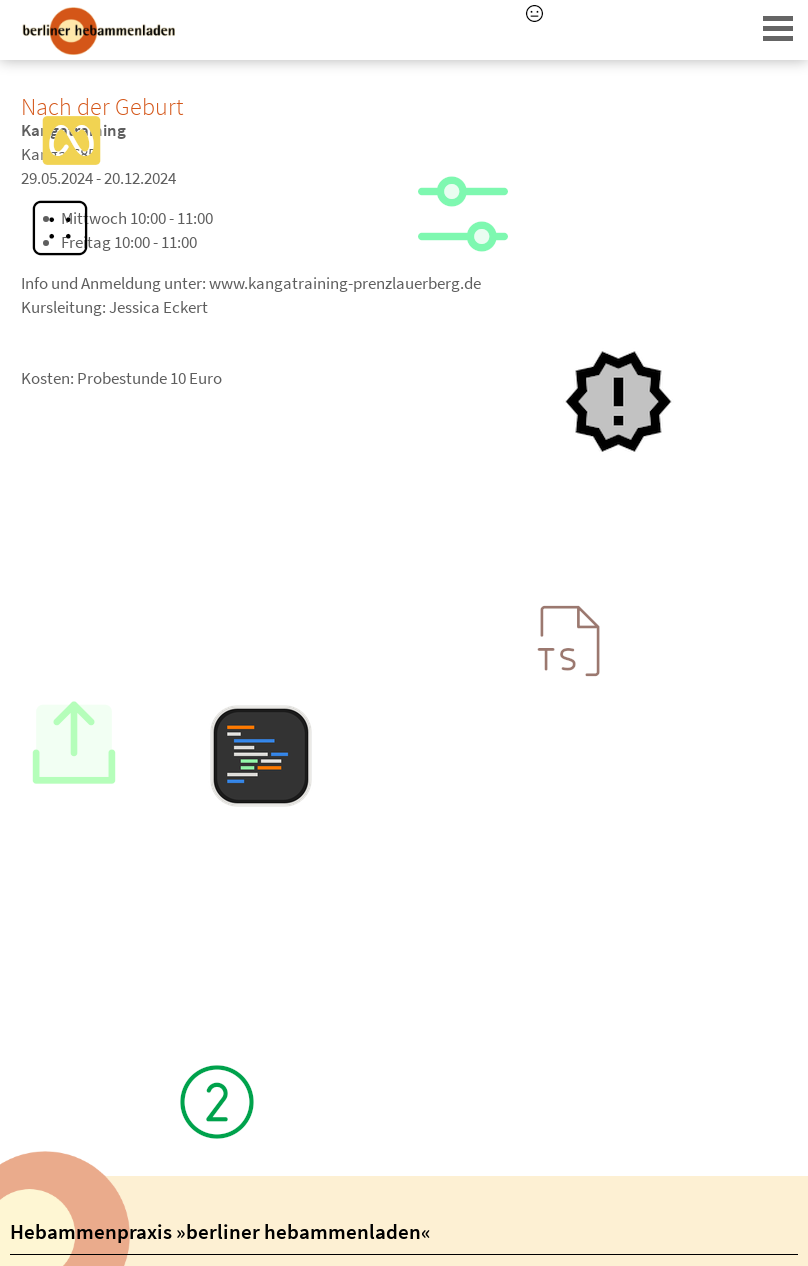 The height and width of the screenshot is (1266, 808). I want to click on indicates step two in a multi-step process, so click(217, 1102).